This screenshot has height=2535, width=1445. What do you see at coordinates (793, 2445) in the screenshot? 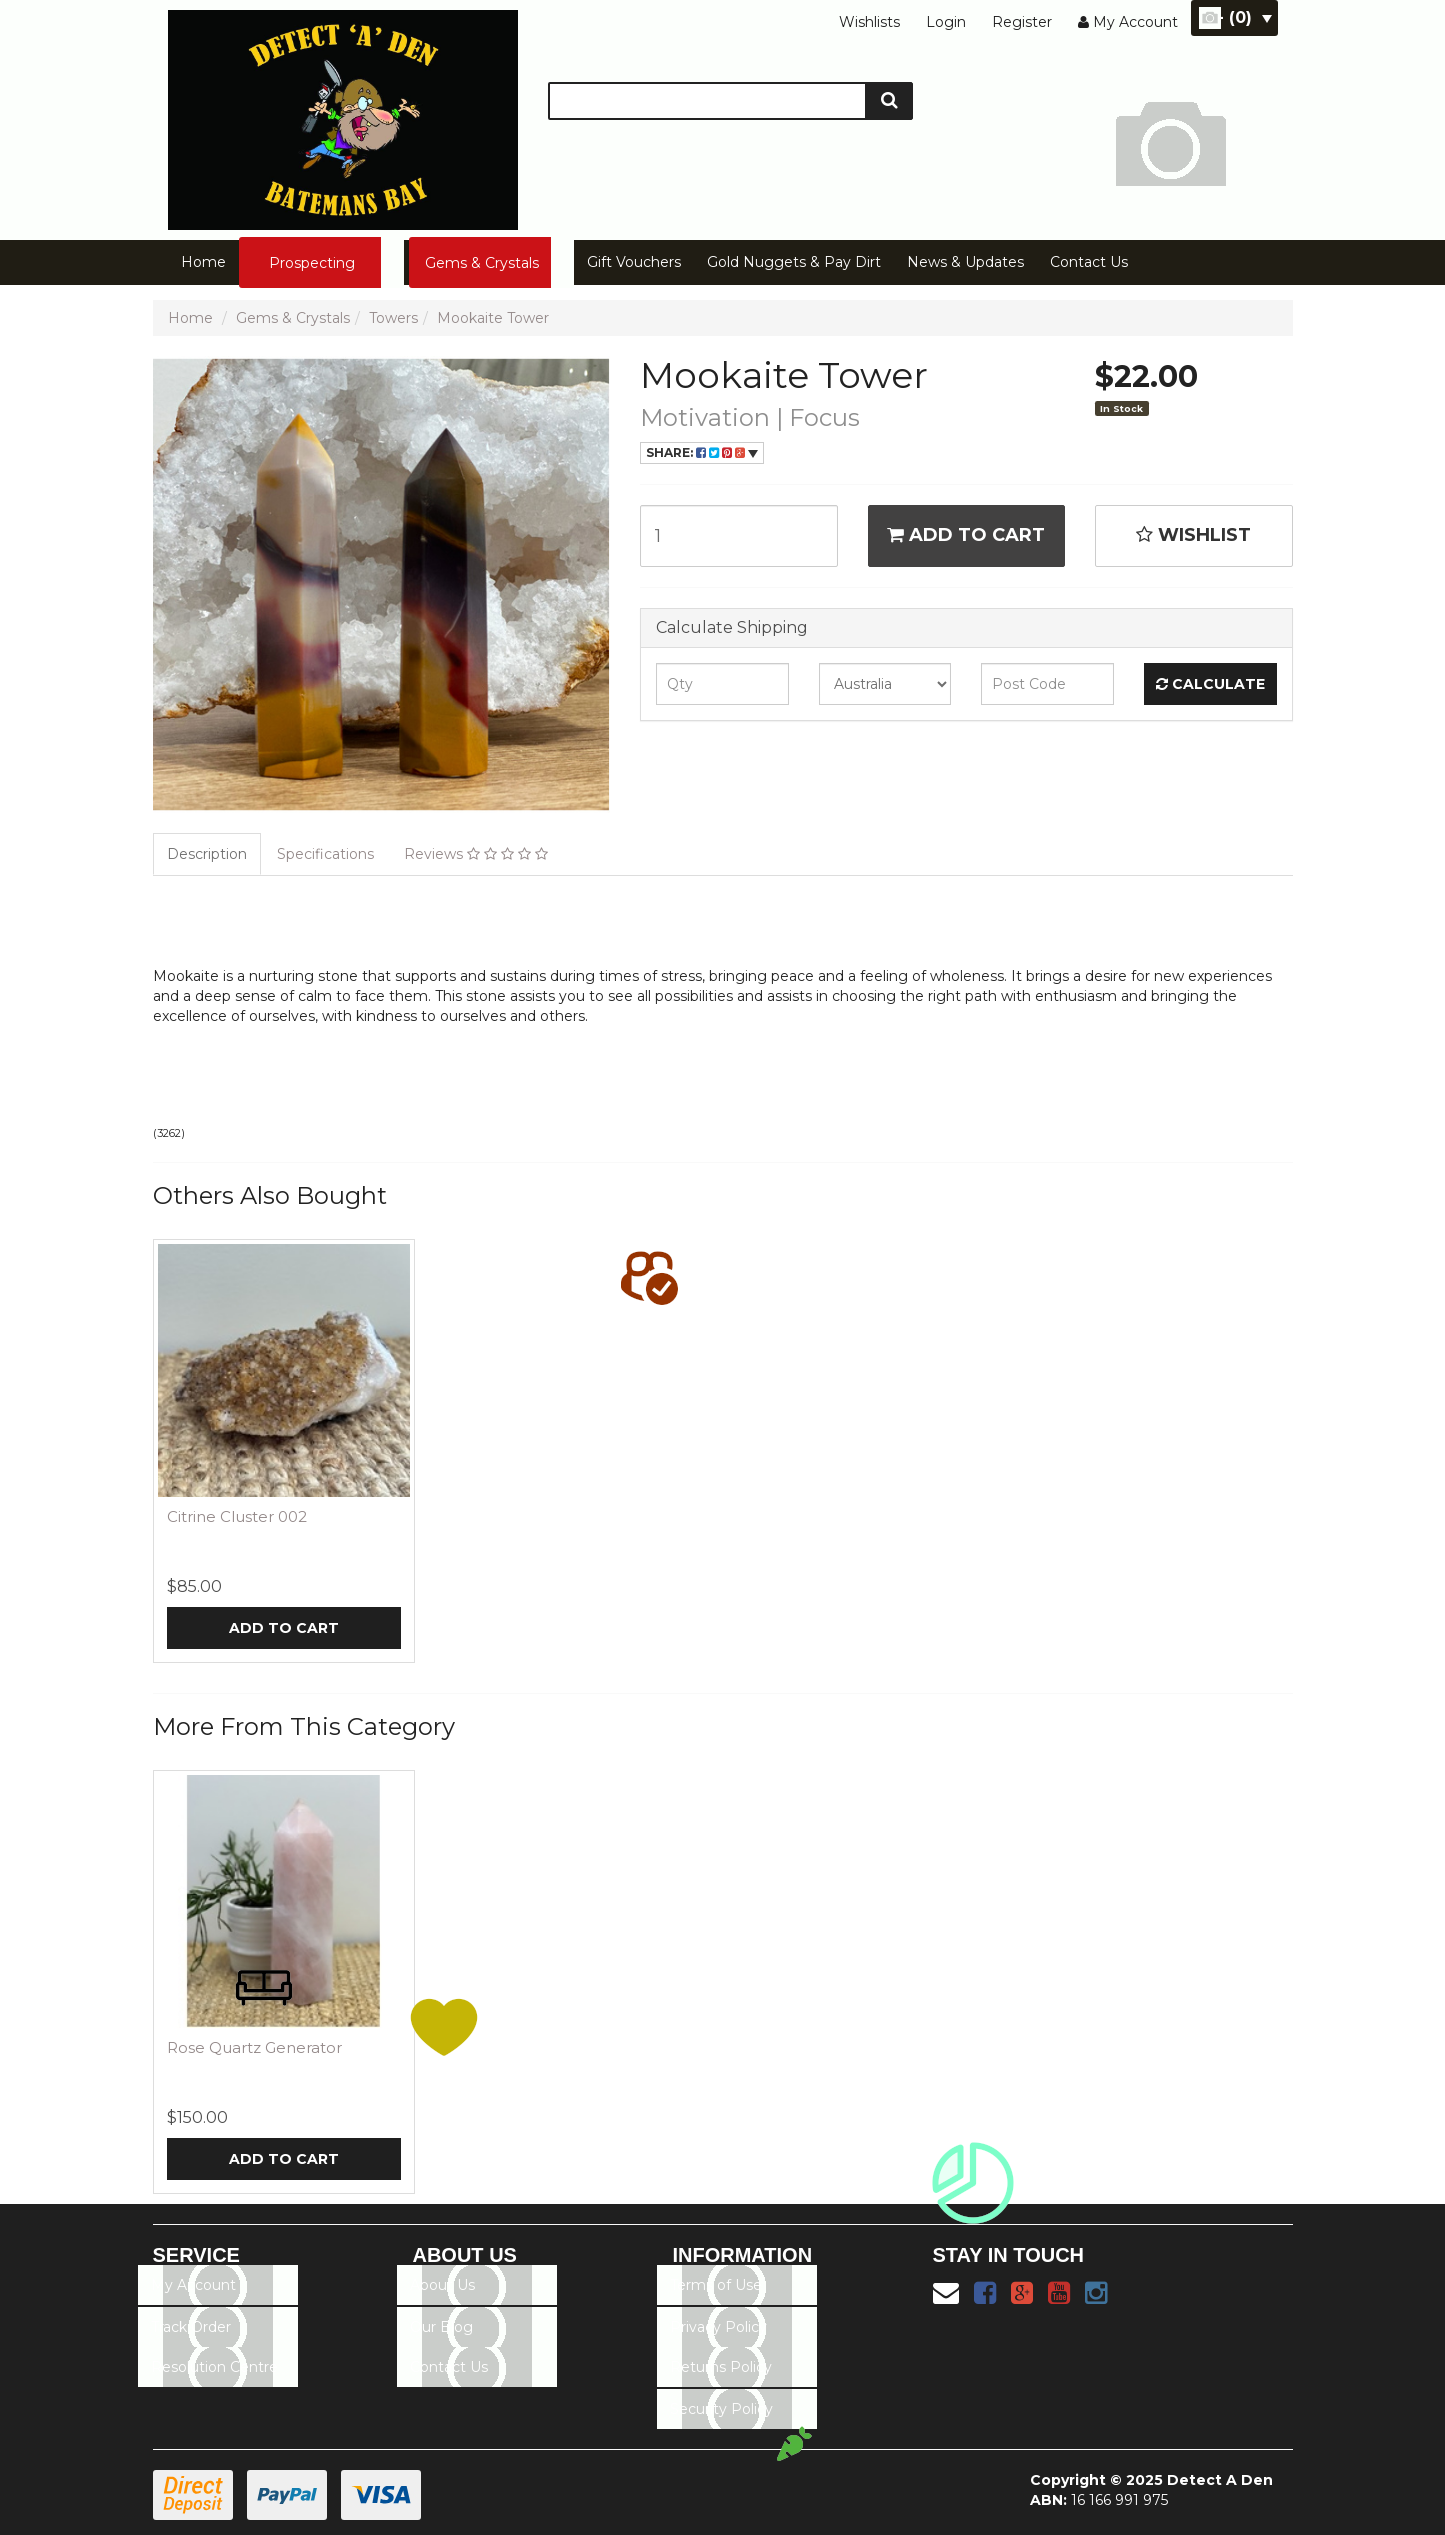
I see `browse vegetable or produce category` at bounding box center [793, 2445].